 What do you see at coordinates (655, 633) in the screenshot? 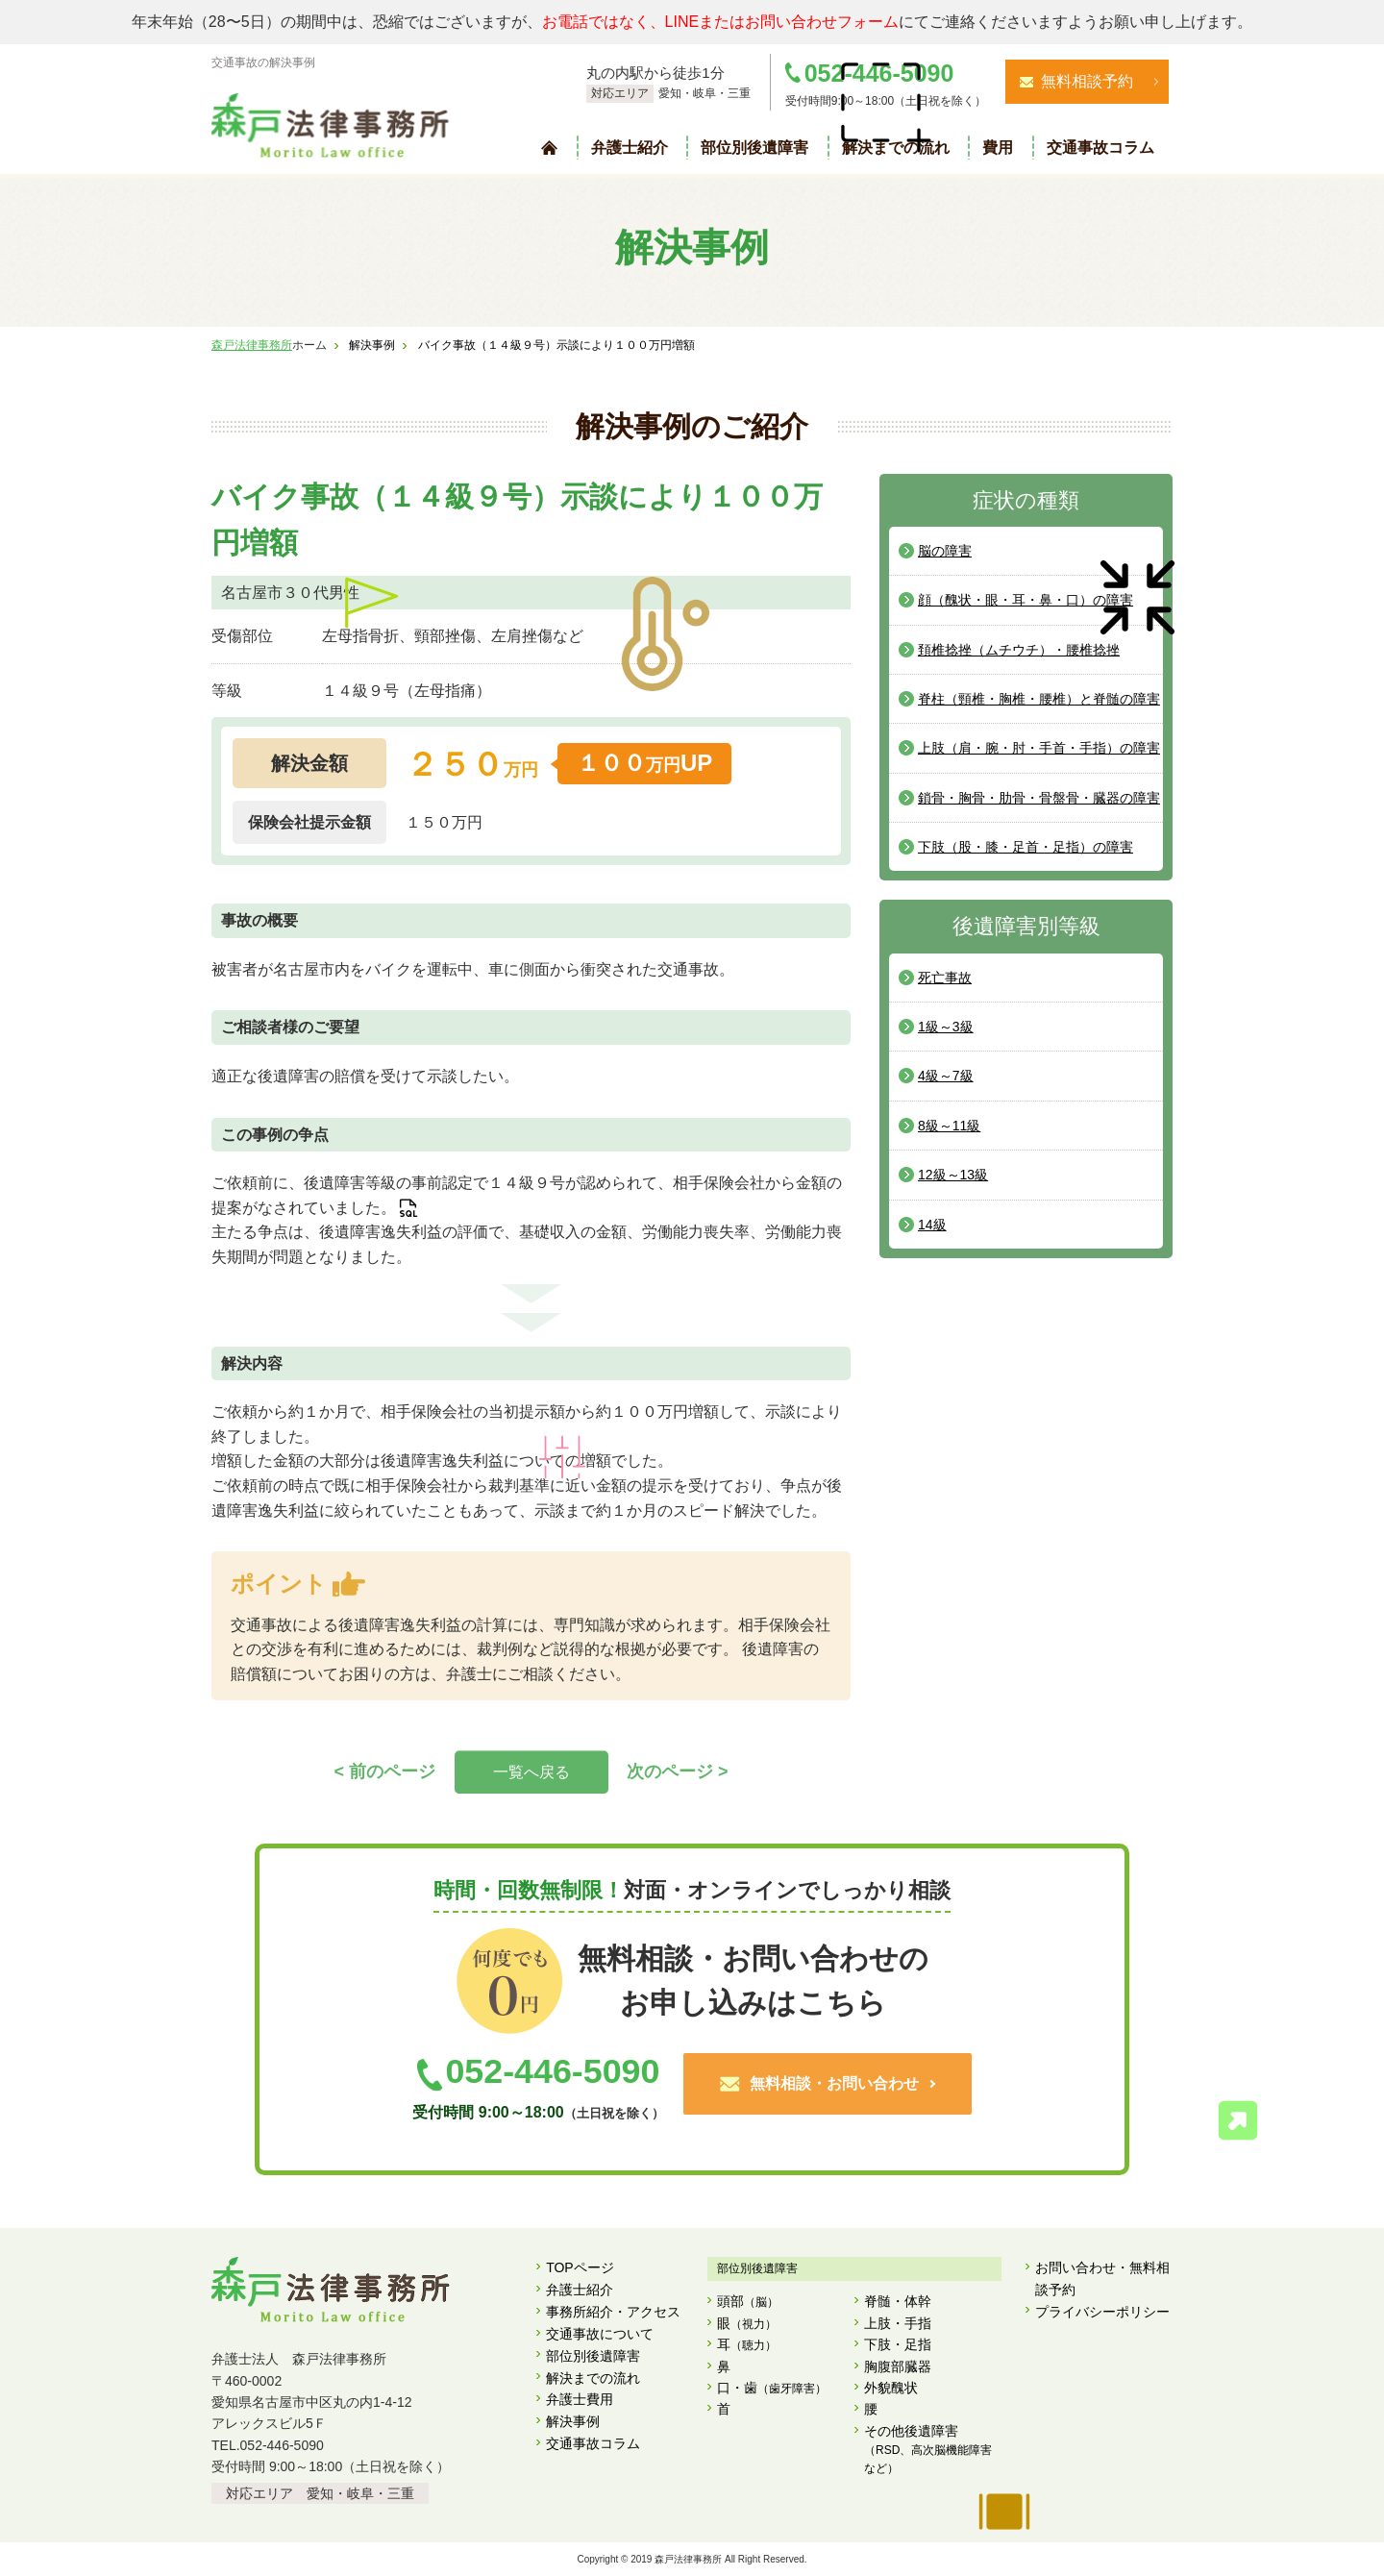
I see `view current temperature reading` at bounding box center [655, 633].